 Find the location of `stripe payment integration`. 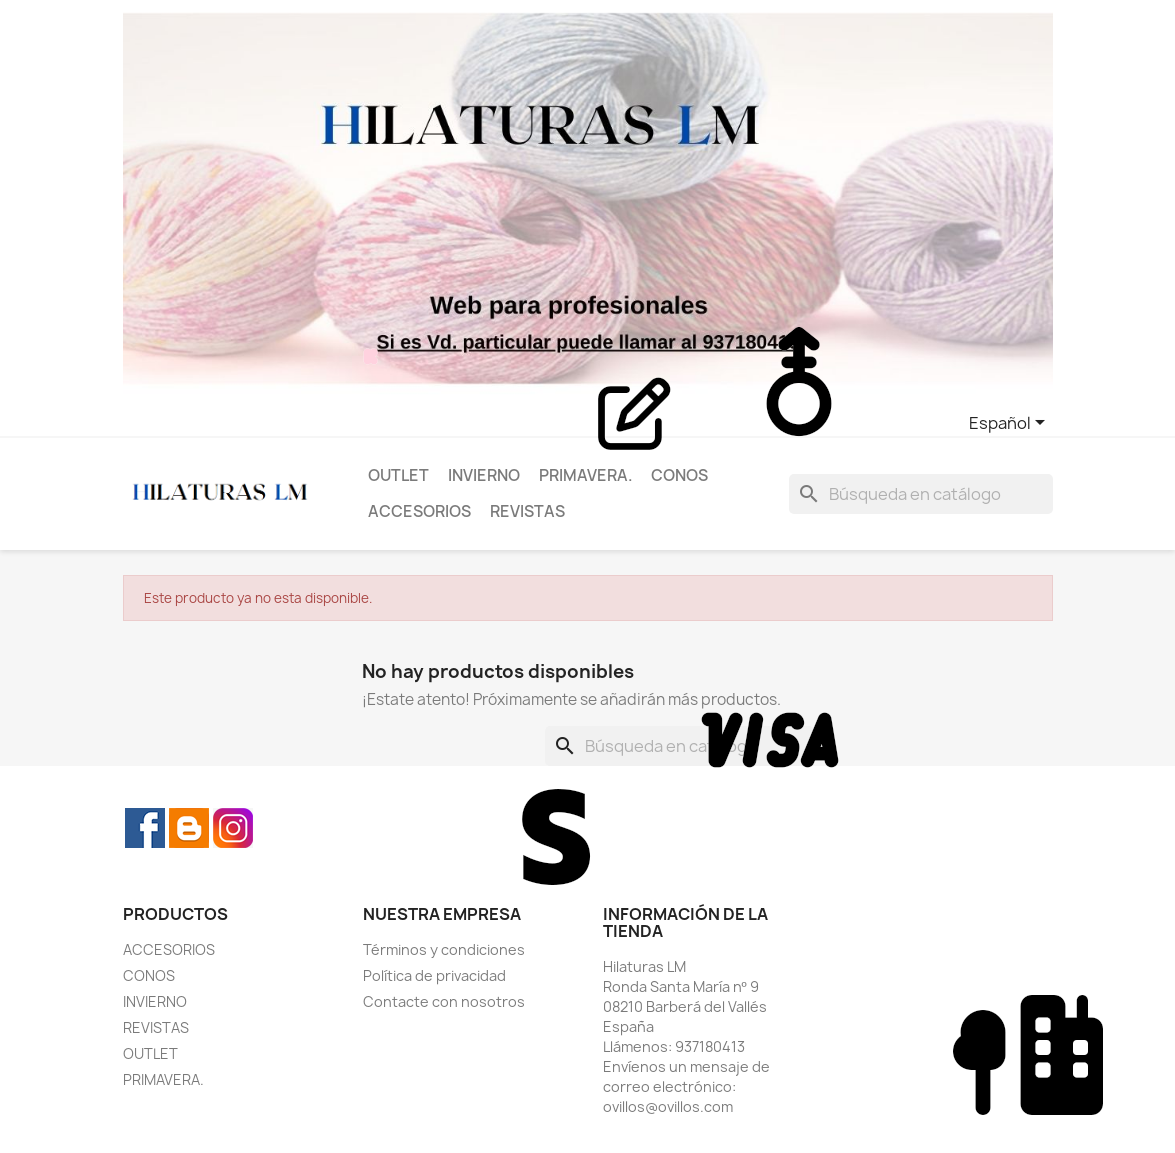

stripe payment integration is located at coordinates (556, 837).